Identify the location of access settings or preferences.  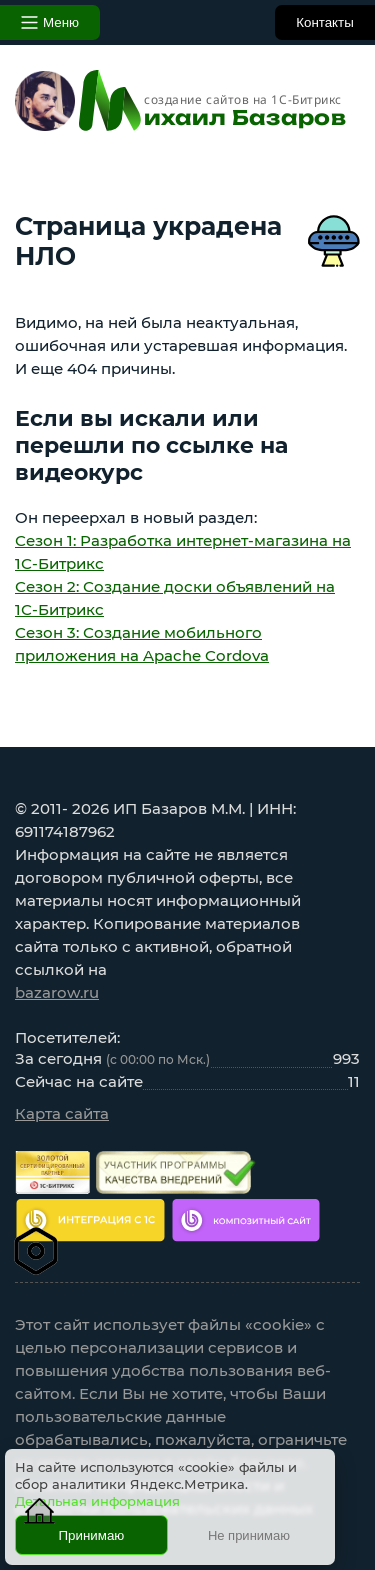
(36, 1251).